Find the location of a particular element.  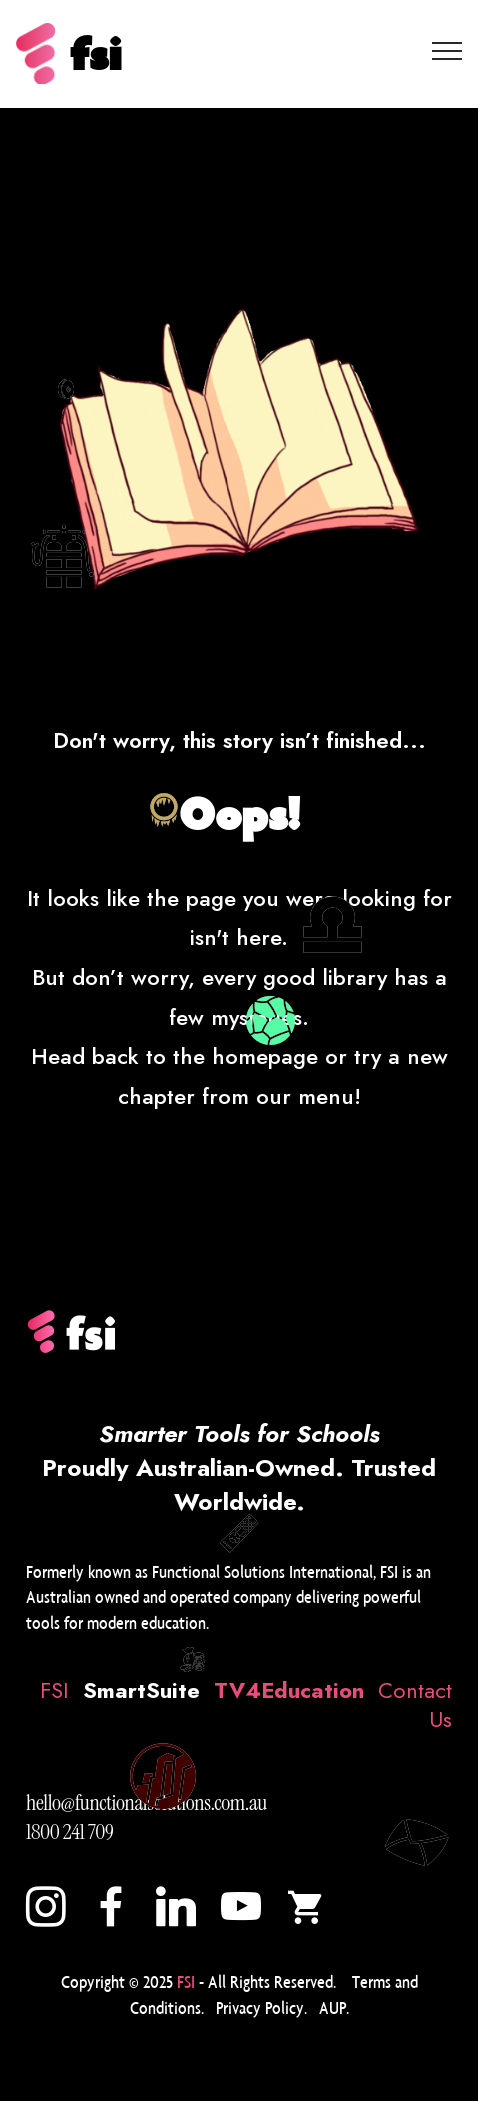

navigate to rocky terrain or mountain area in game is located at coordinates (163, 1776).